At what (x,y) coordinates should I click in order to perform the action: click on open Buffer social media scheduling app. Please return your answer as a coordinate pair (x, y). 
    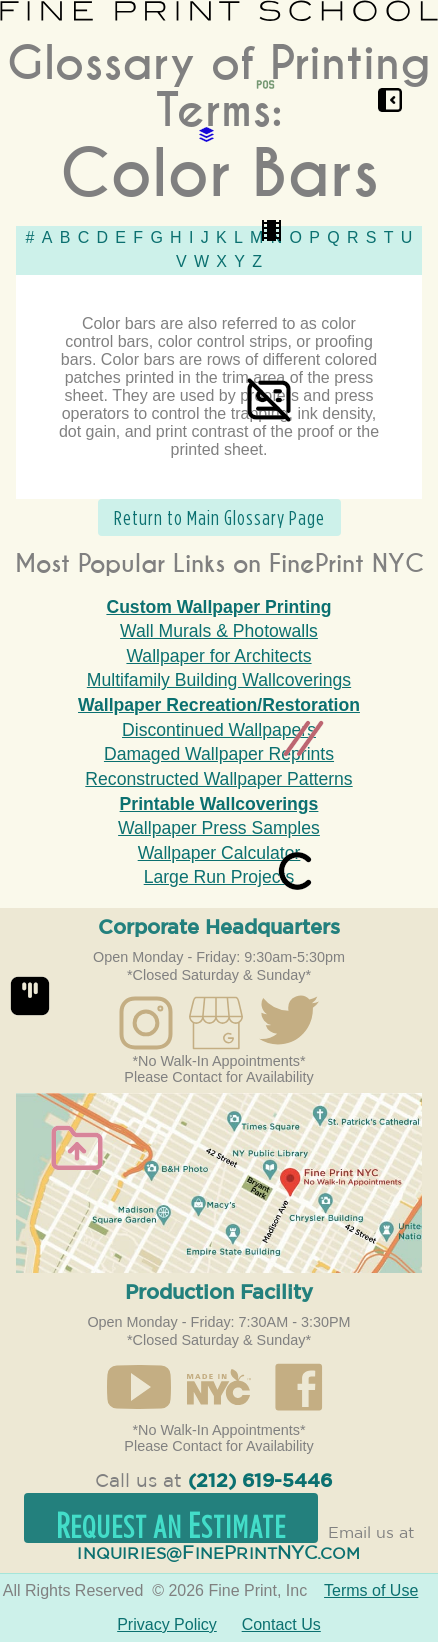
    Looking at the image, I should click on (206, 134).